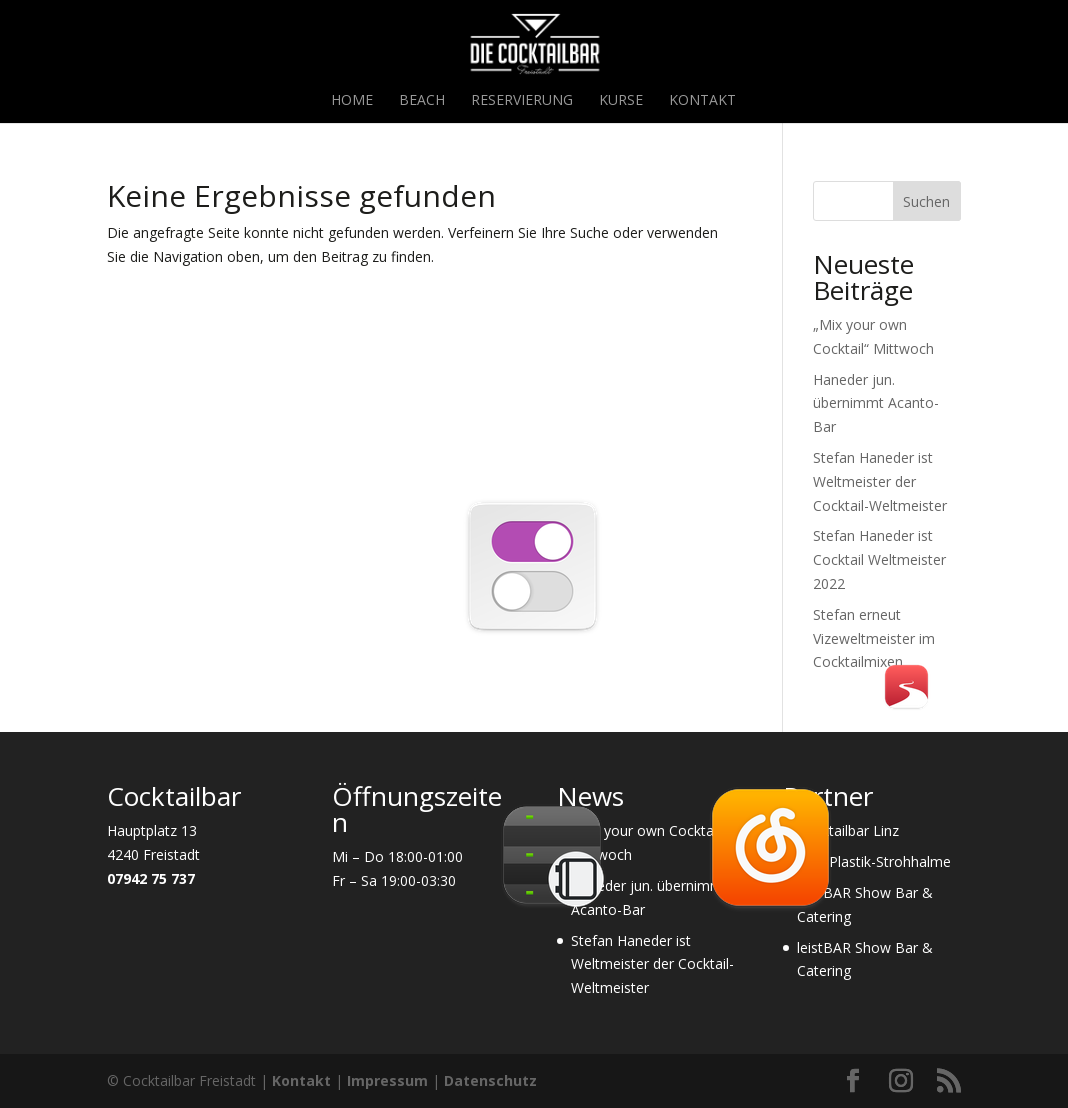  What do you see at coordinates (906, 686) in the screenshot?
I see `open tutanota secure email app` at bounding box center [906, 686].